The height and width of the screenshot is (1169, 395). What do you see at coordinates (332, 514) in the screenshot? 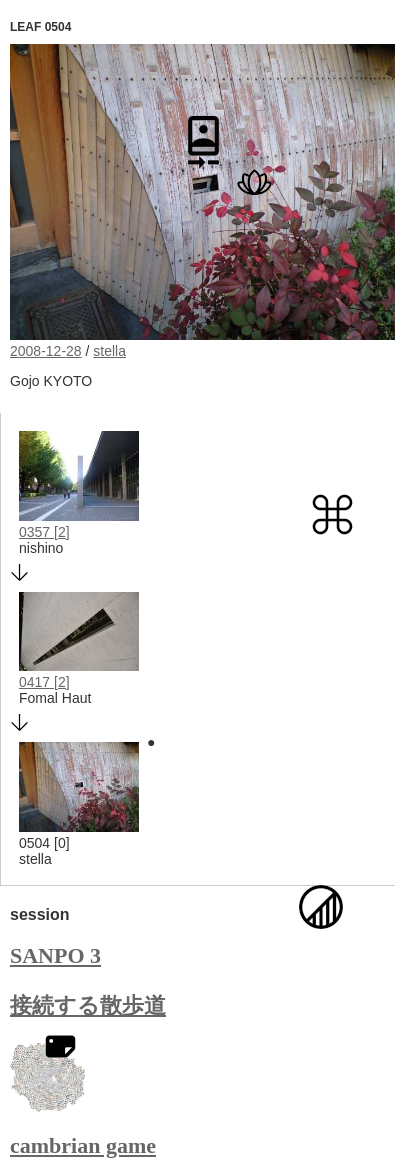
I see `keyboard shortcut or command key symbol` at bounding box center [332, 514].